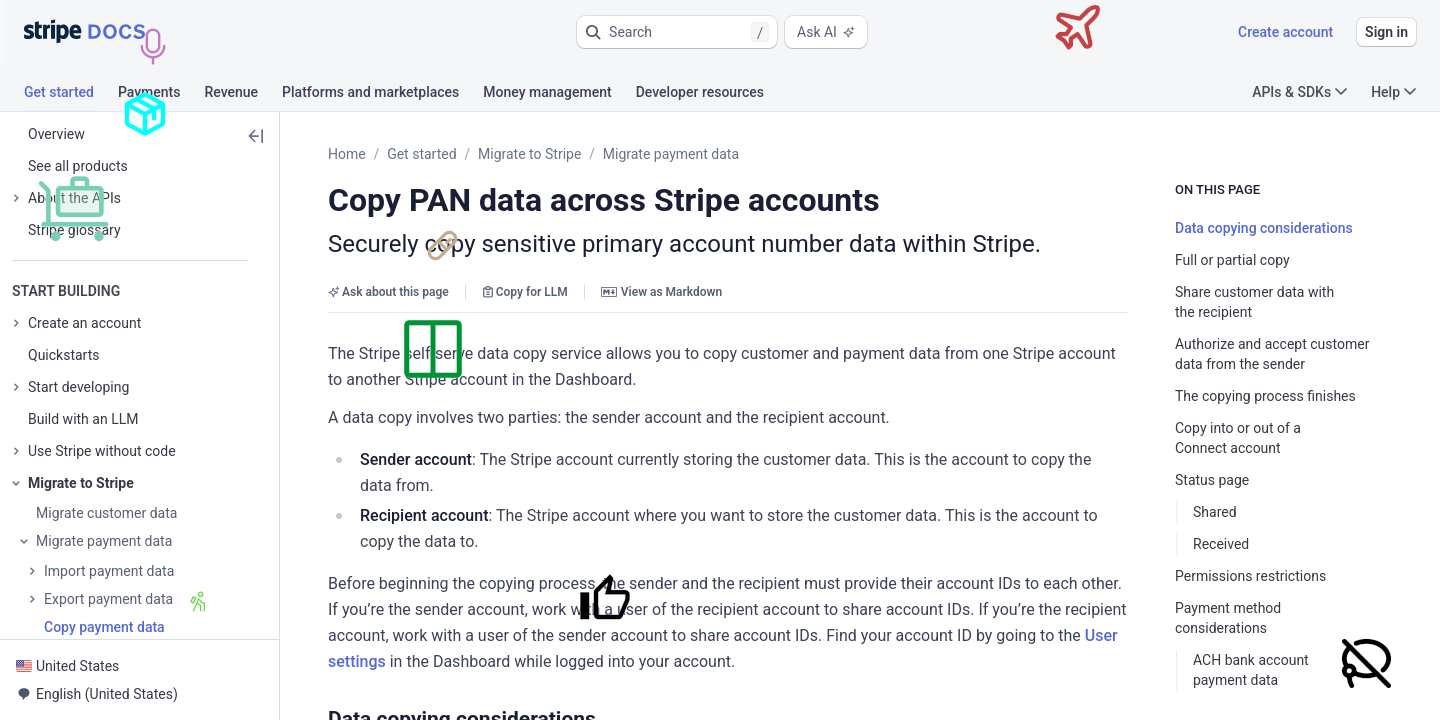 The width and height of the screenshot is (1440, 720). What do you see at coordinates (153, 46) in the screenshot?
I see `tap to start voice recording` at bounding box center [153, 46].